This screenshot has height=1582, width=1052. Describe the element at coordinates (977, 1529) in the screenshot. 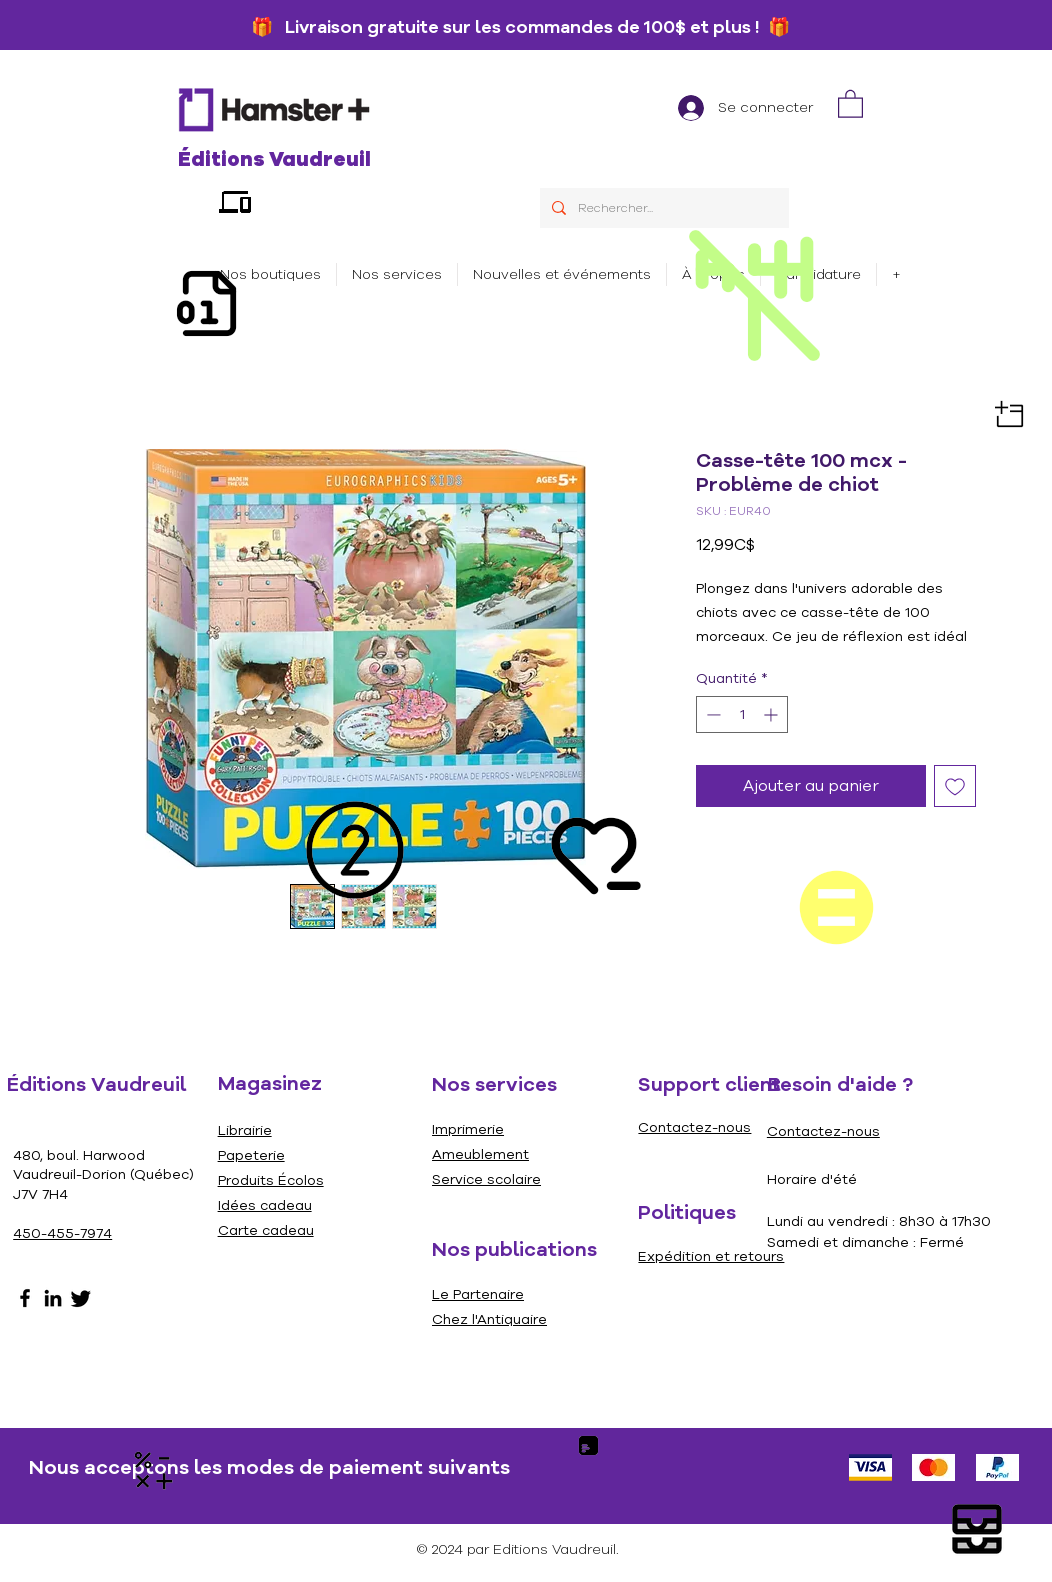

I see `view all inboxes` at that location.